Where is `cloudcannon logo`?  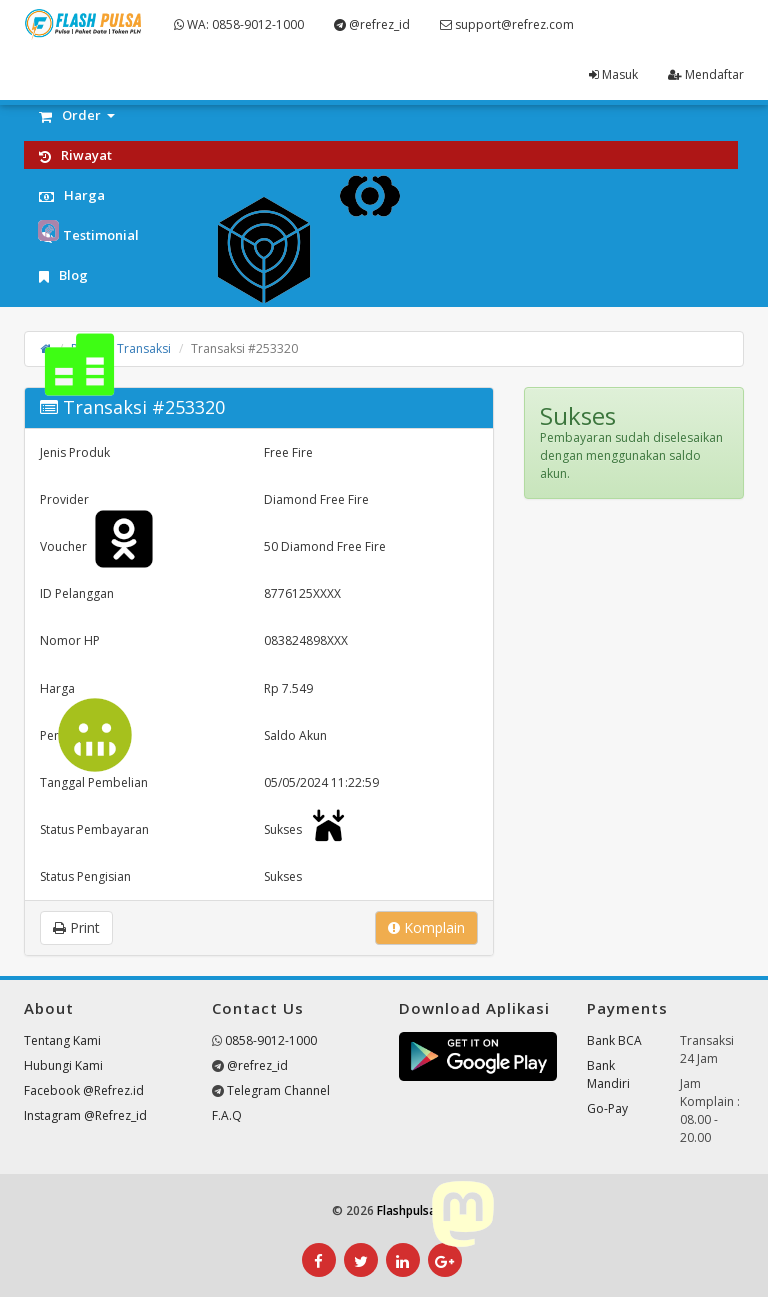
cloudcannon logo is located at coordinates (370, 196).